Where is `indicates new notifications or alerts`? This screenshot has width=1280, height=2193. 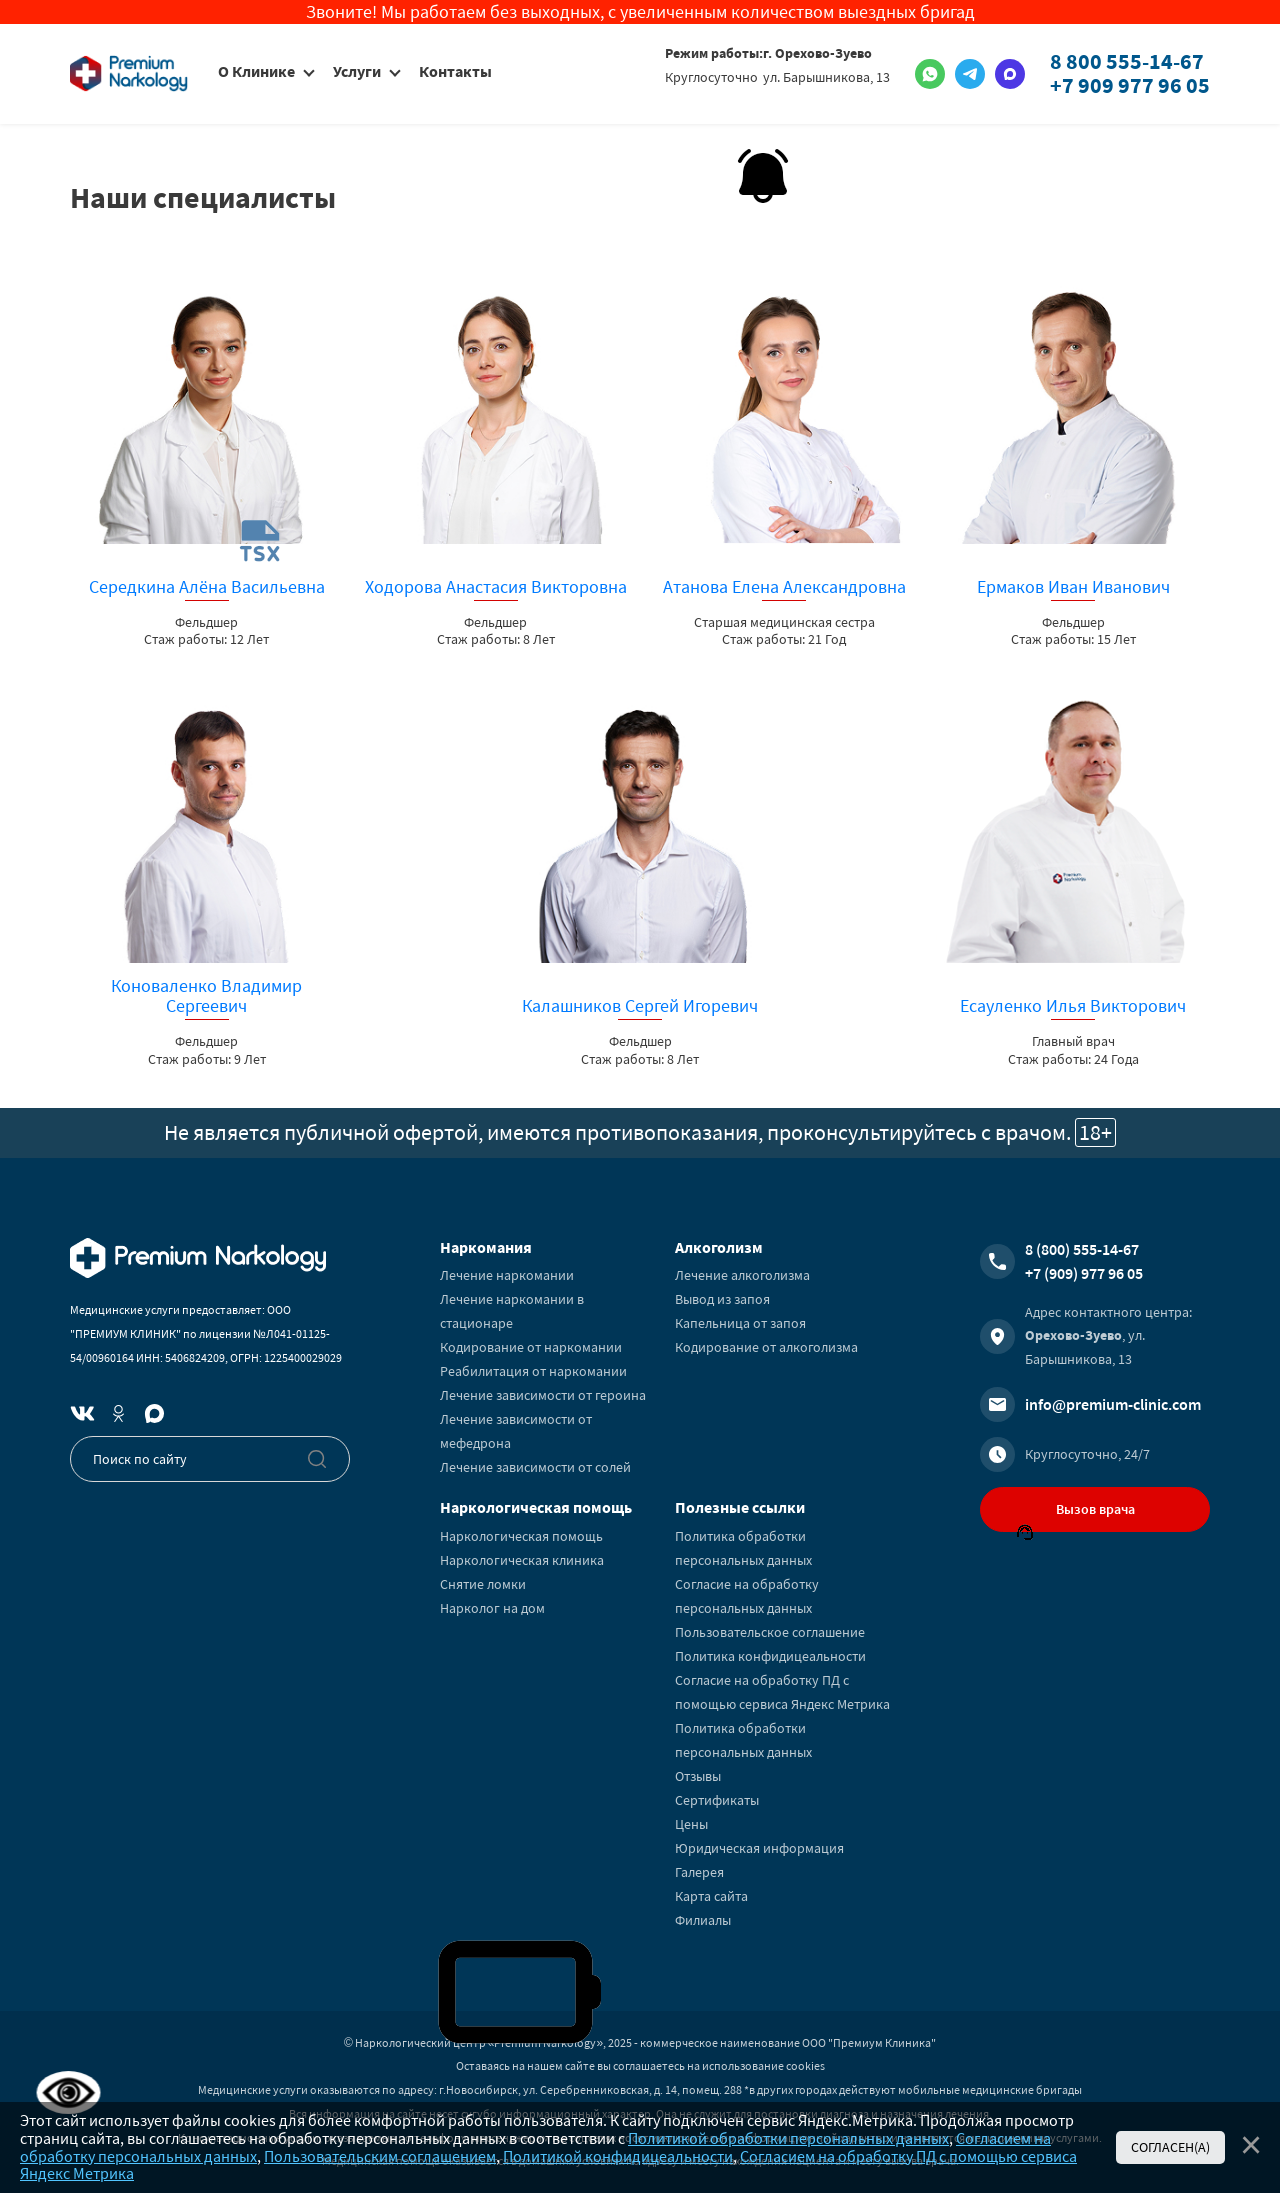
indicates new notifications or alerts is located at coordinates (763, 177).